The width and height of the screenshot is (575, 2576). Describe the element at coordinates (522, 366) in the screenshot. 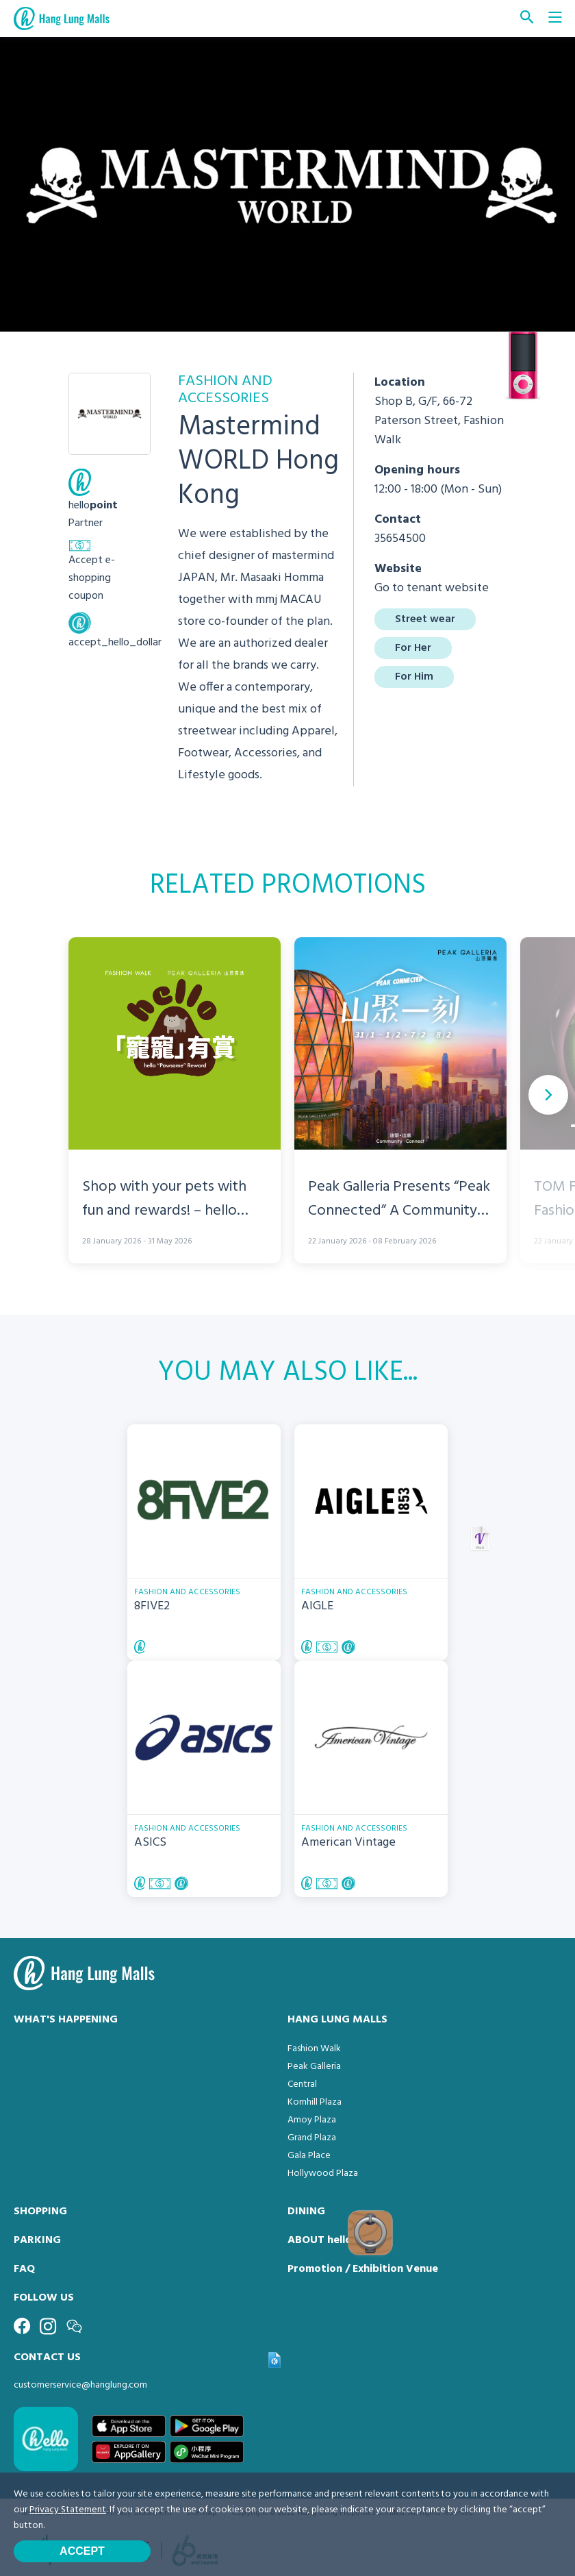

I see `connect or sync a pink iPod nano device` at that location.